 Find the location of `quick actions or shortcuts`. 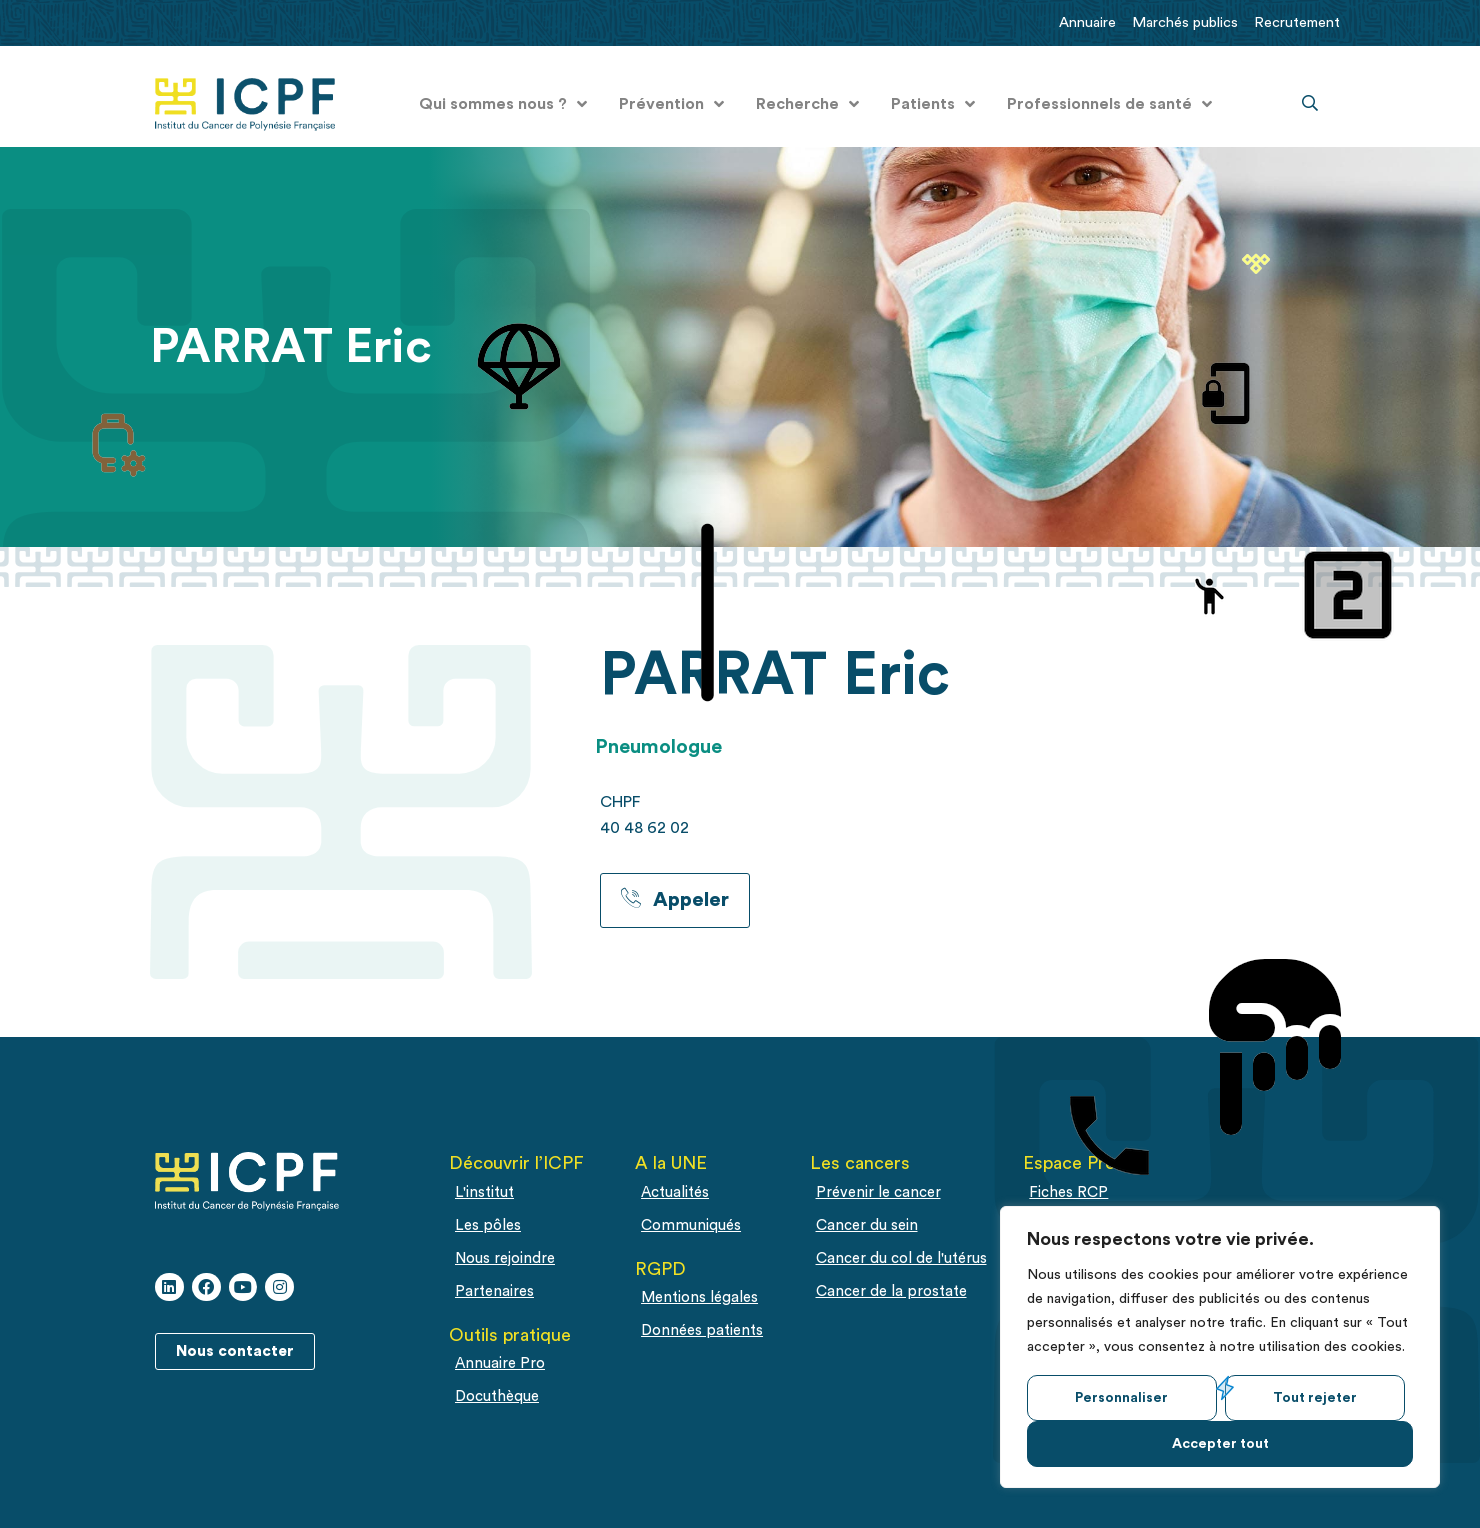

quick actions or shortcuts is located at coordinates (1225, 1388).